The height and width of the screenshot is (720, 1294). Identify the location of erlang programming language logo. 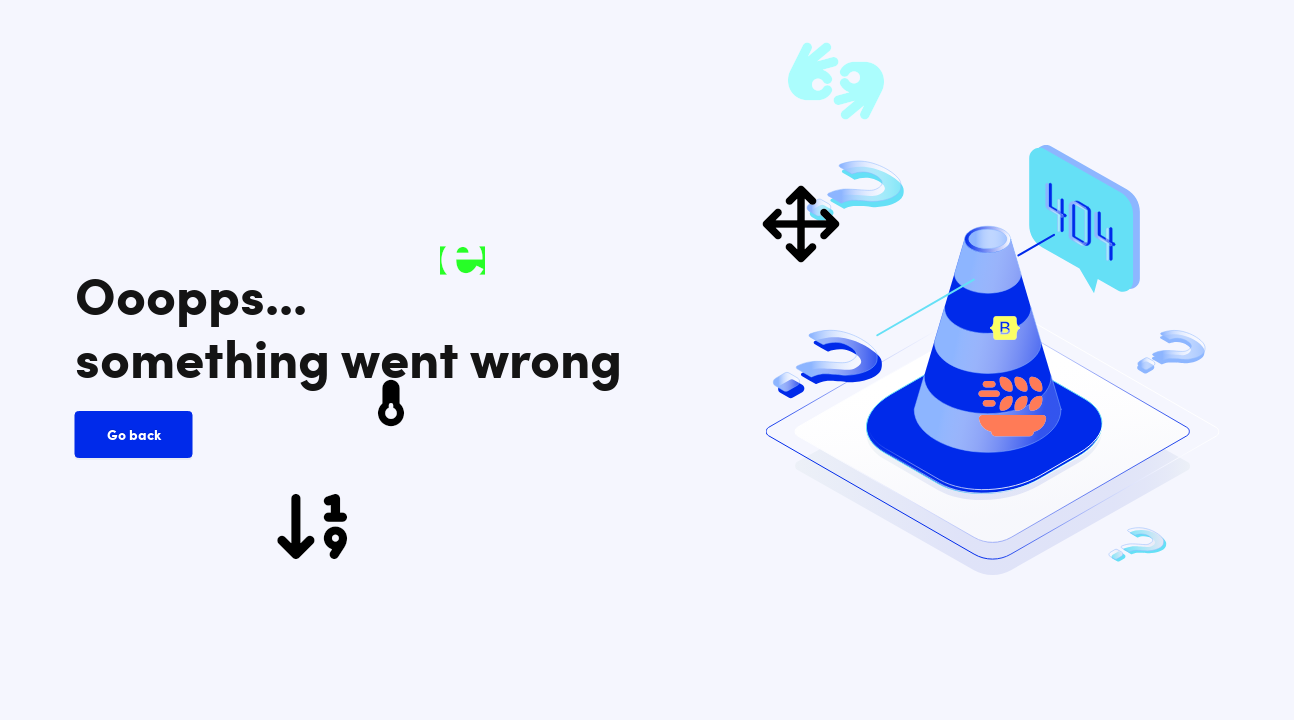
(462, 260).